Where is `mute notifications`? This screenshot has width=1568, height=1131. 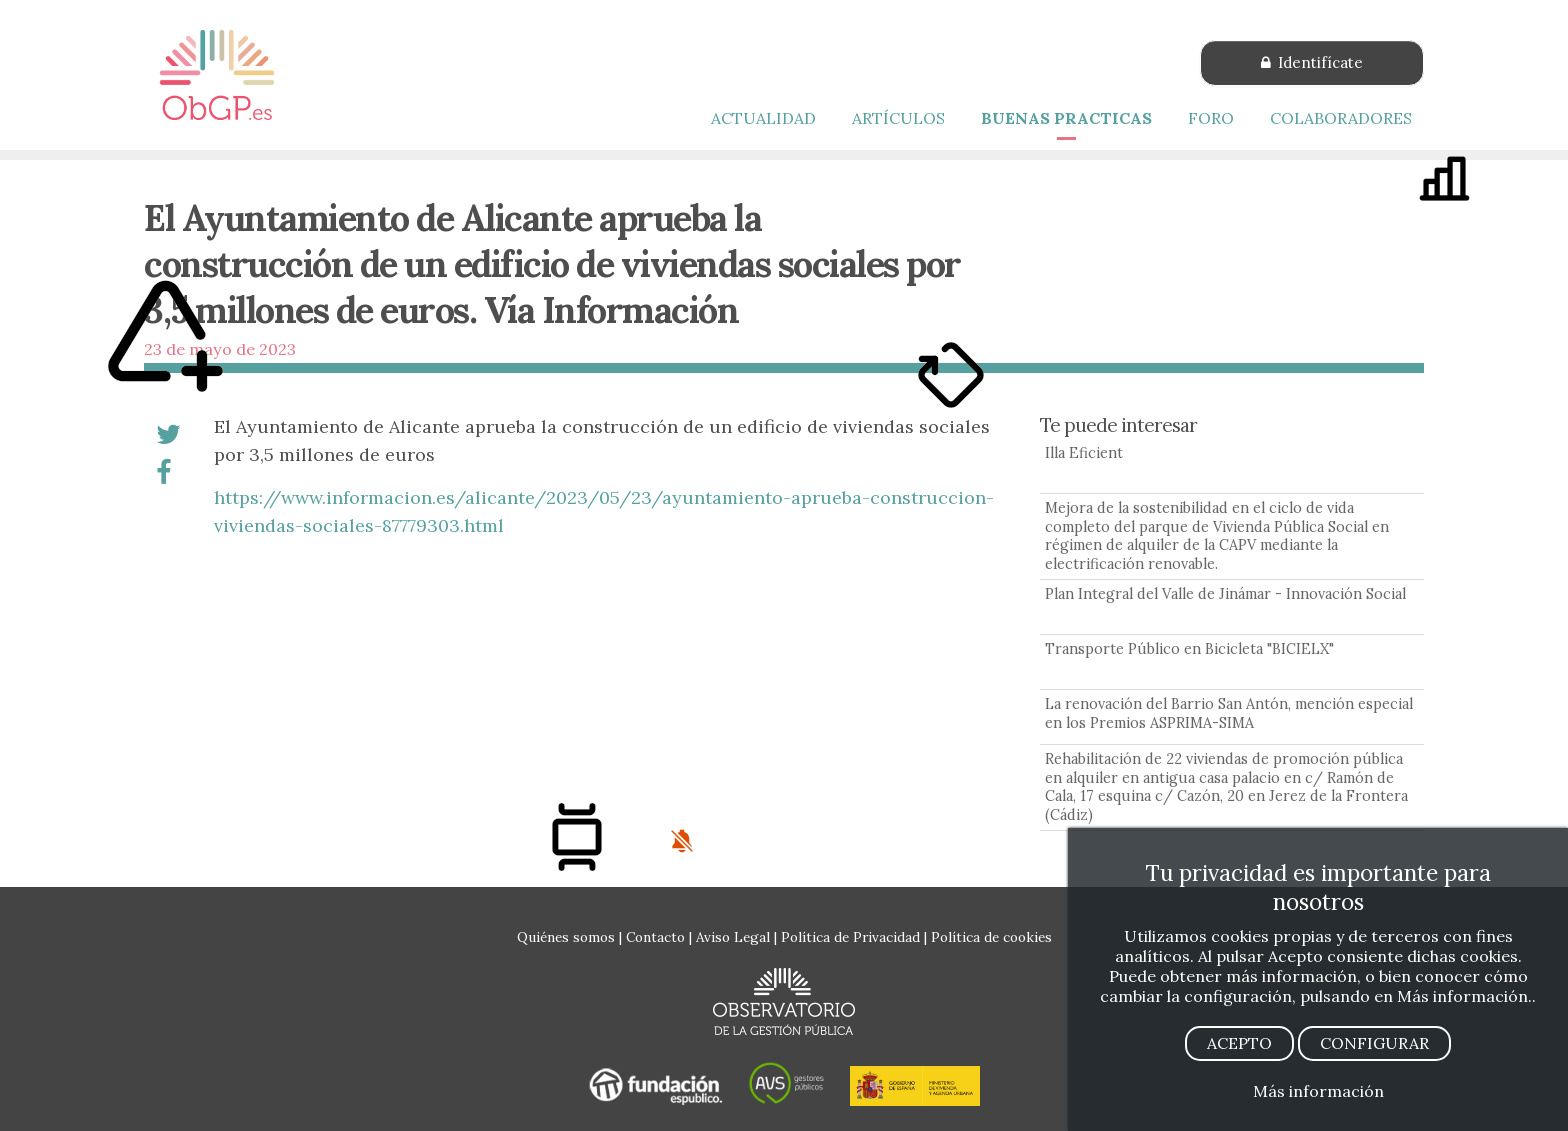 mute notifications is located at coordinates (682, 841).